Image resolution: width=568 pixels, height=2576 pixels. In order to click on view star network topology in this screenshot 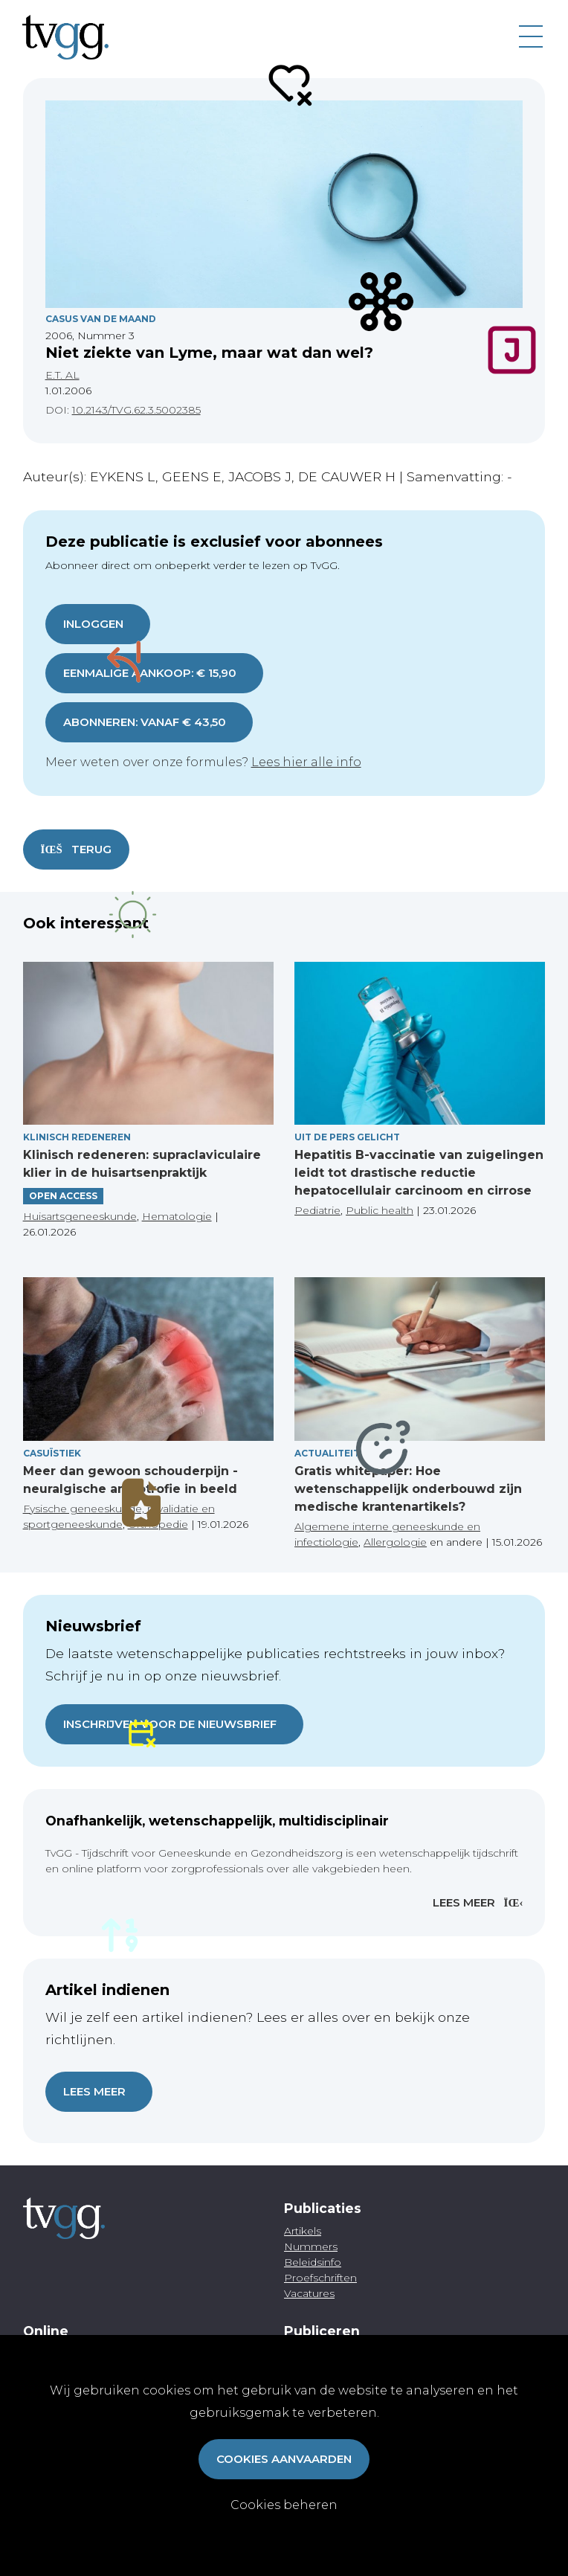, I will do `click(381, 301)`.